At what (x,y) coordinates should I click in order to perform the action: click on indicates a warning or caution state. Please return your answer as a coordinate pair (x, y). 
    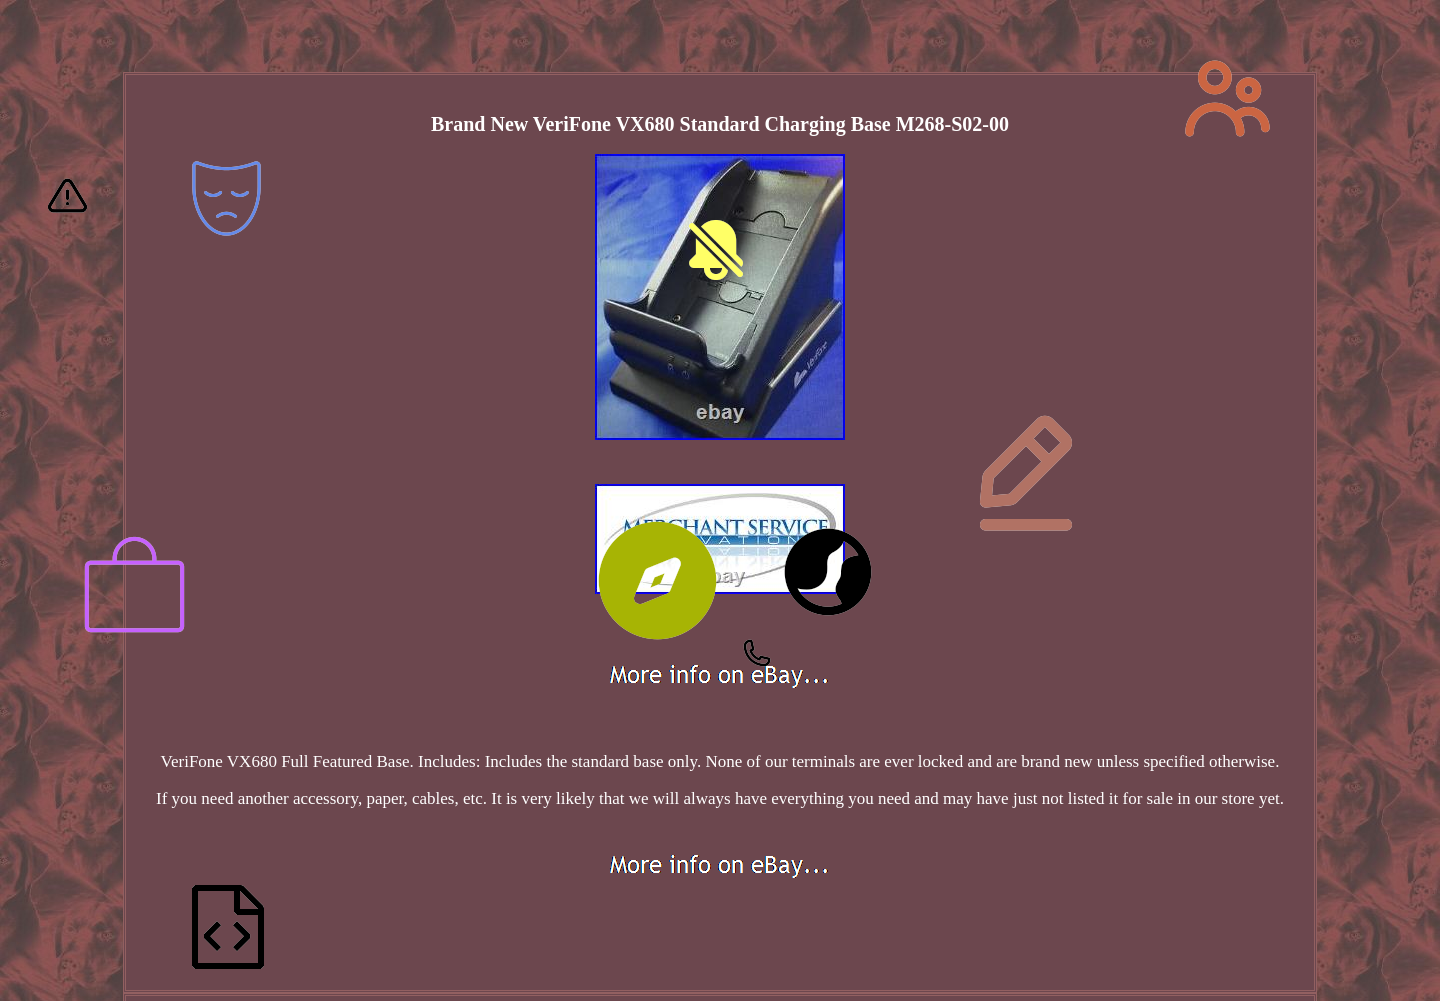
    Looking at the image, I should click on (67, 196).